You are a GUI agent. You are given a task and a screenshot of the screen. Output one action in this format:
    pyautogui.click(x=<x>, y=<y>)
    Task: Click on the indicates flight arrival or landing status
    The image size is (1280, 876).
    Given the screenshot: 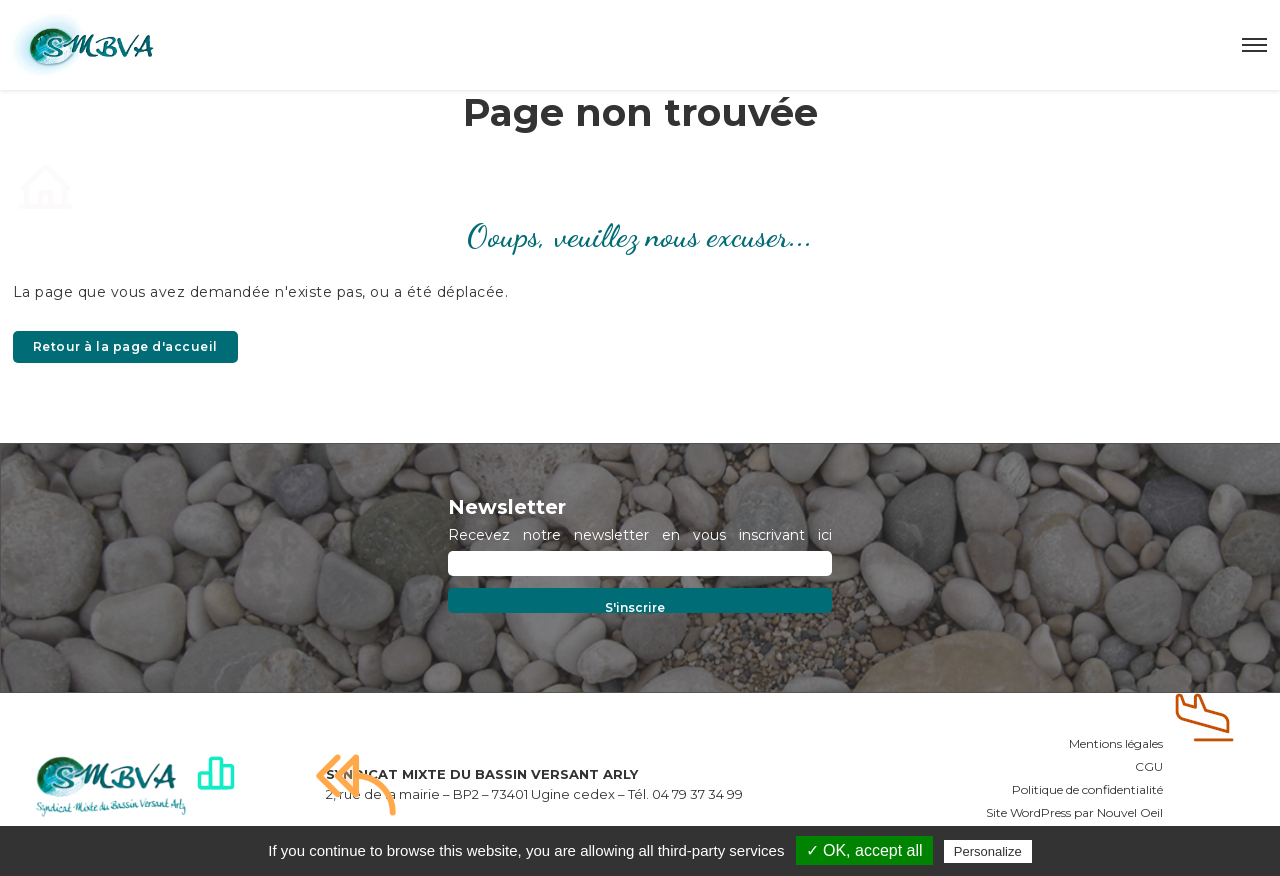 What is the action you would take?
    pyautogui.click(x=1201, y=717)
    